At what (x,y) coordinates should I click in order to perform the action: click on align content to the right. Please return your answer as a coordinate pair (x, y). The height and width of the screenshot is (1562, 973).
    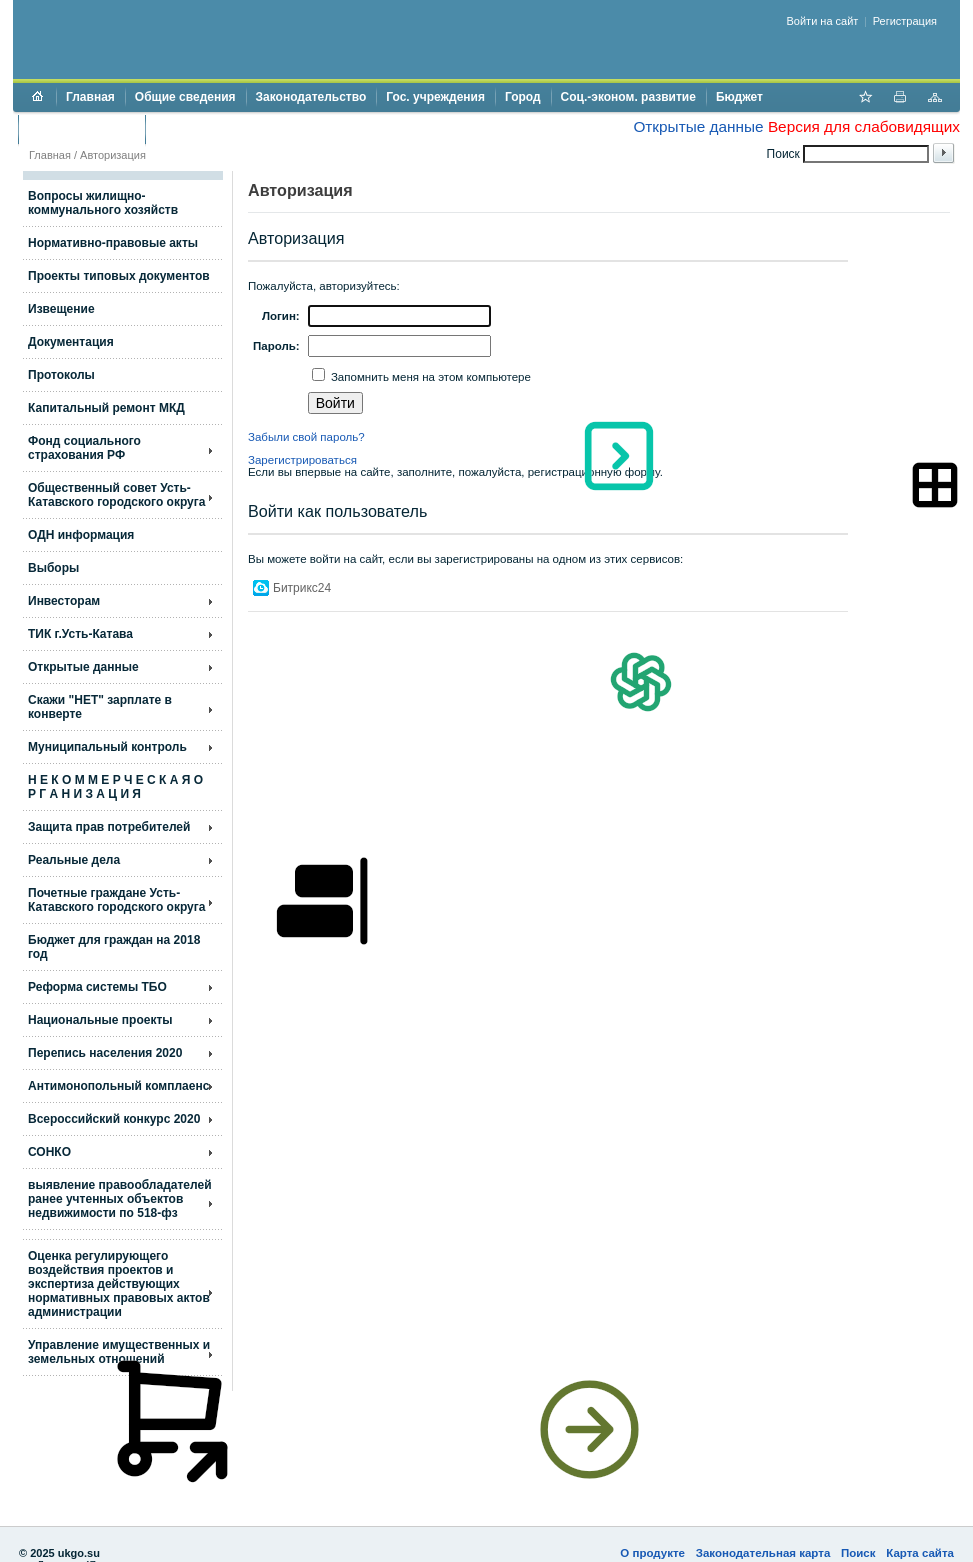
    Looking at the image, I should click on (324, 901).